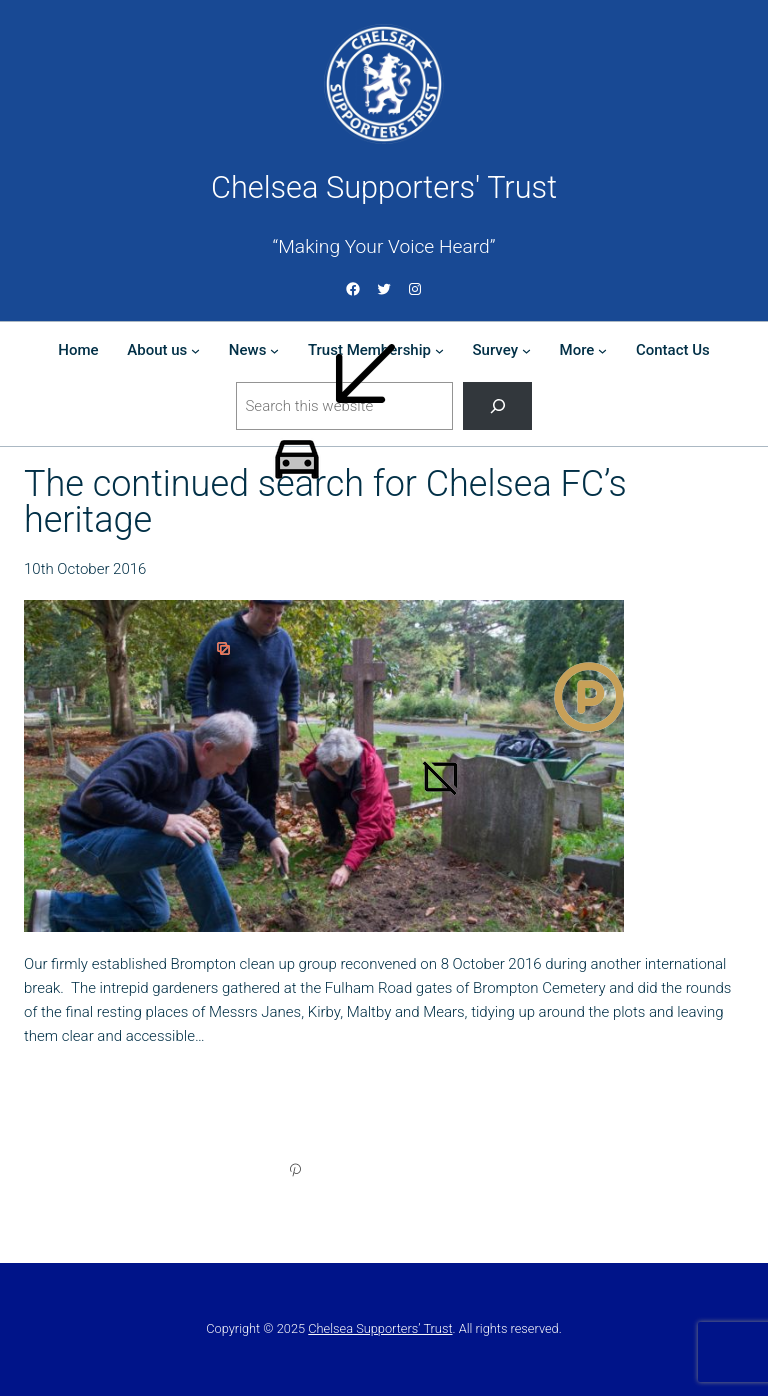  Describe the element at coordinates (297, 457) in the screenshot. I see `get driving directions` at that location.